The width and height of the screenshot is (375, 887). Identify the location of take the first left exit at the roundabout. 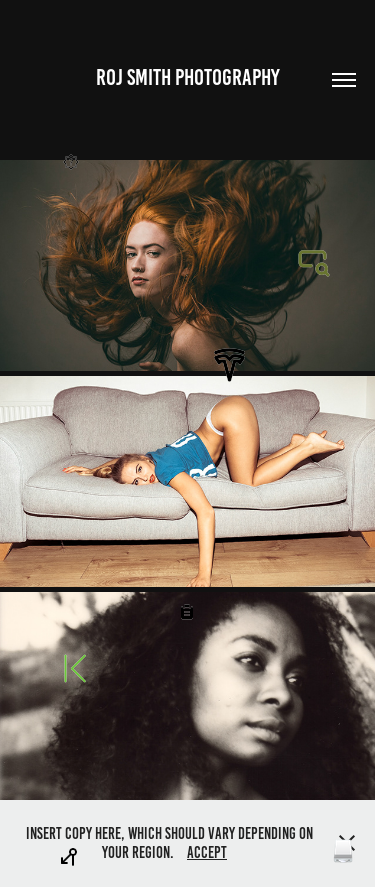
(69, 857).